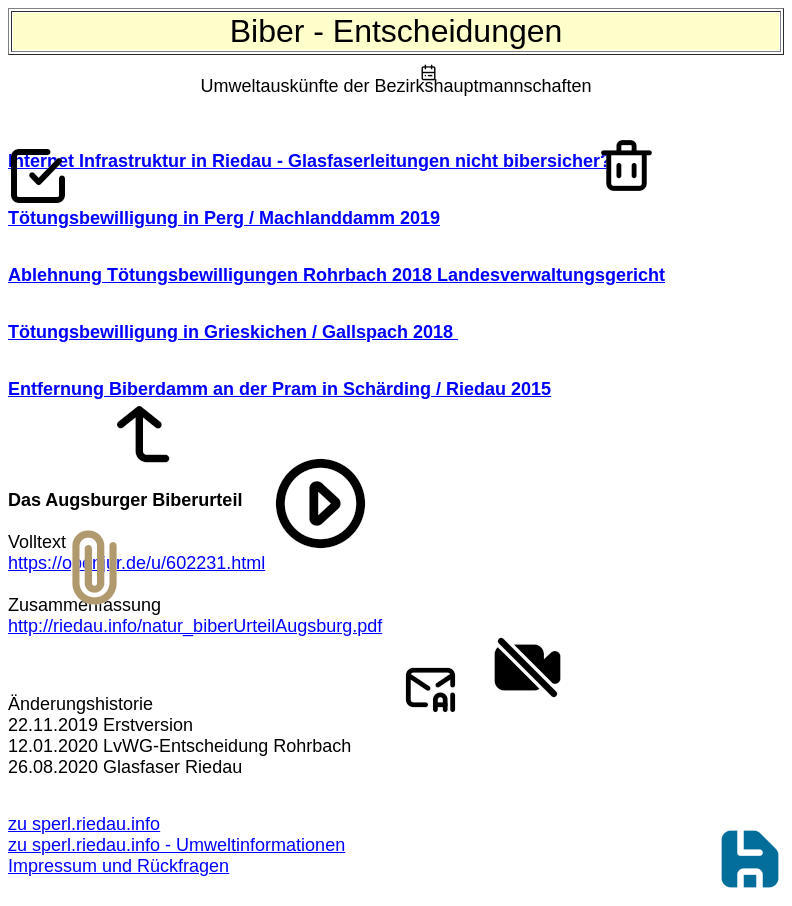 The width and height of the screenshot is (792, 906). I want to click on save current file or document, so click(750, 859).